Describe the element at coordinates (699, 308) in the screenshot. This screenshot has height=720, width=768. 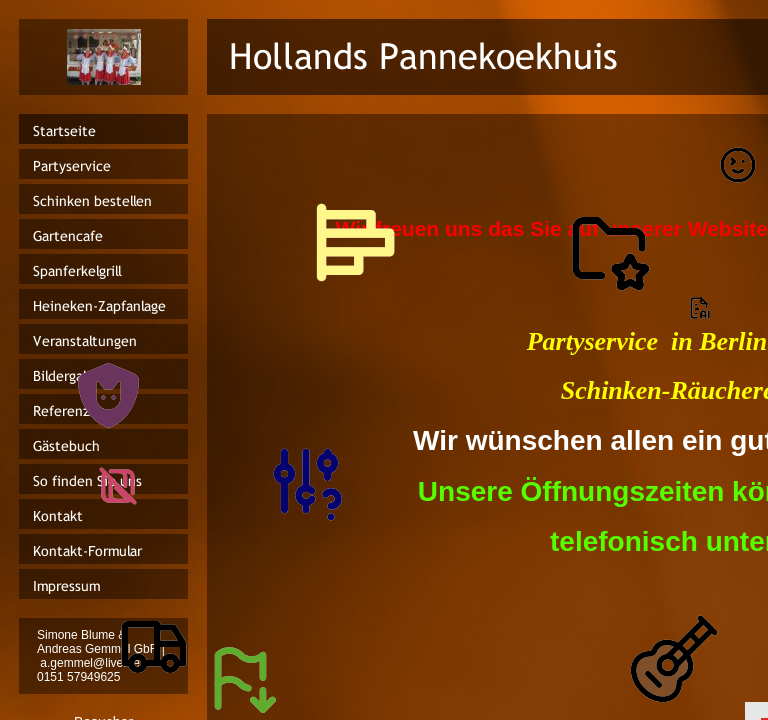
I see `open AI-generated document` at that location.